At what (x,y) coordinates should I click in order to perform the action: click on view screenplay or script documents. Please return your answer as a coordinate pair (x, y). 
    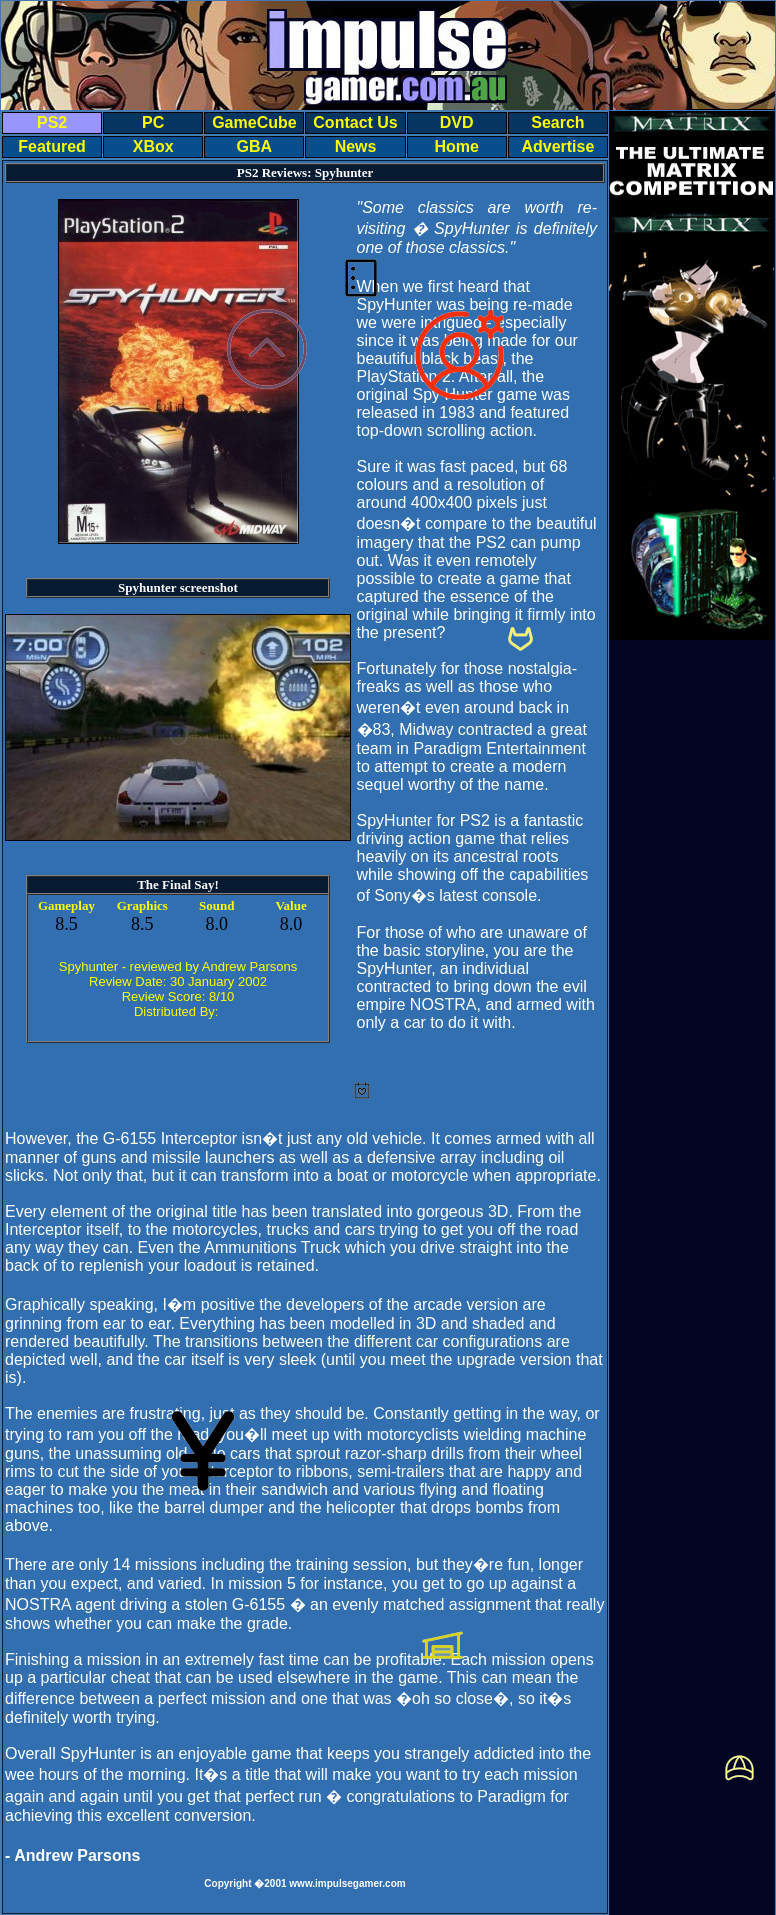
    Looking at the image, I should click on (361, 278).